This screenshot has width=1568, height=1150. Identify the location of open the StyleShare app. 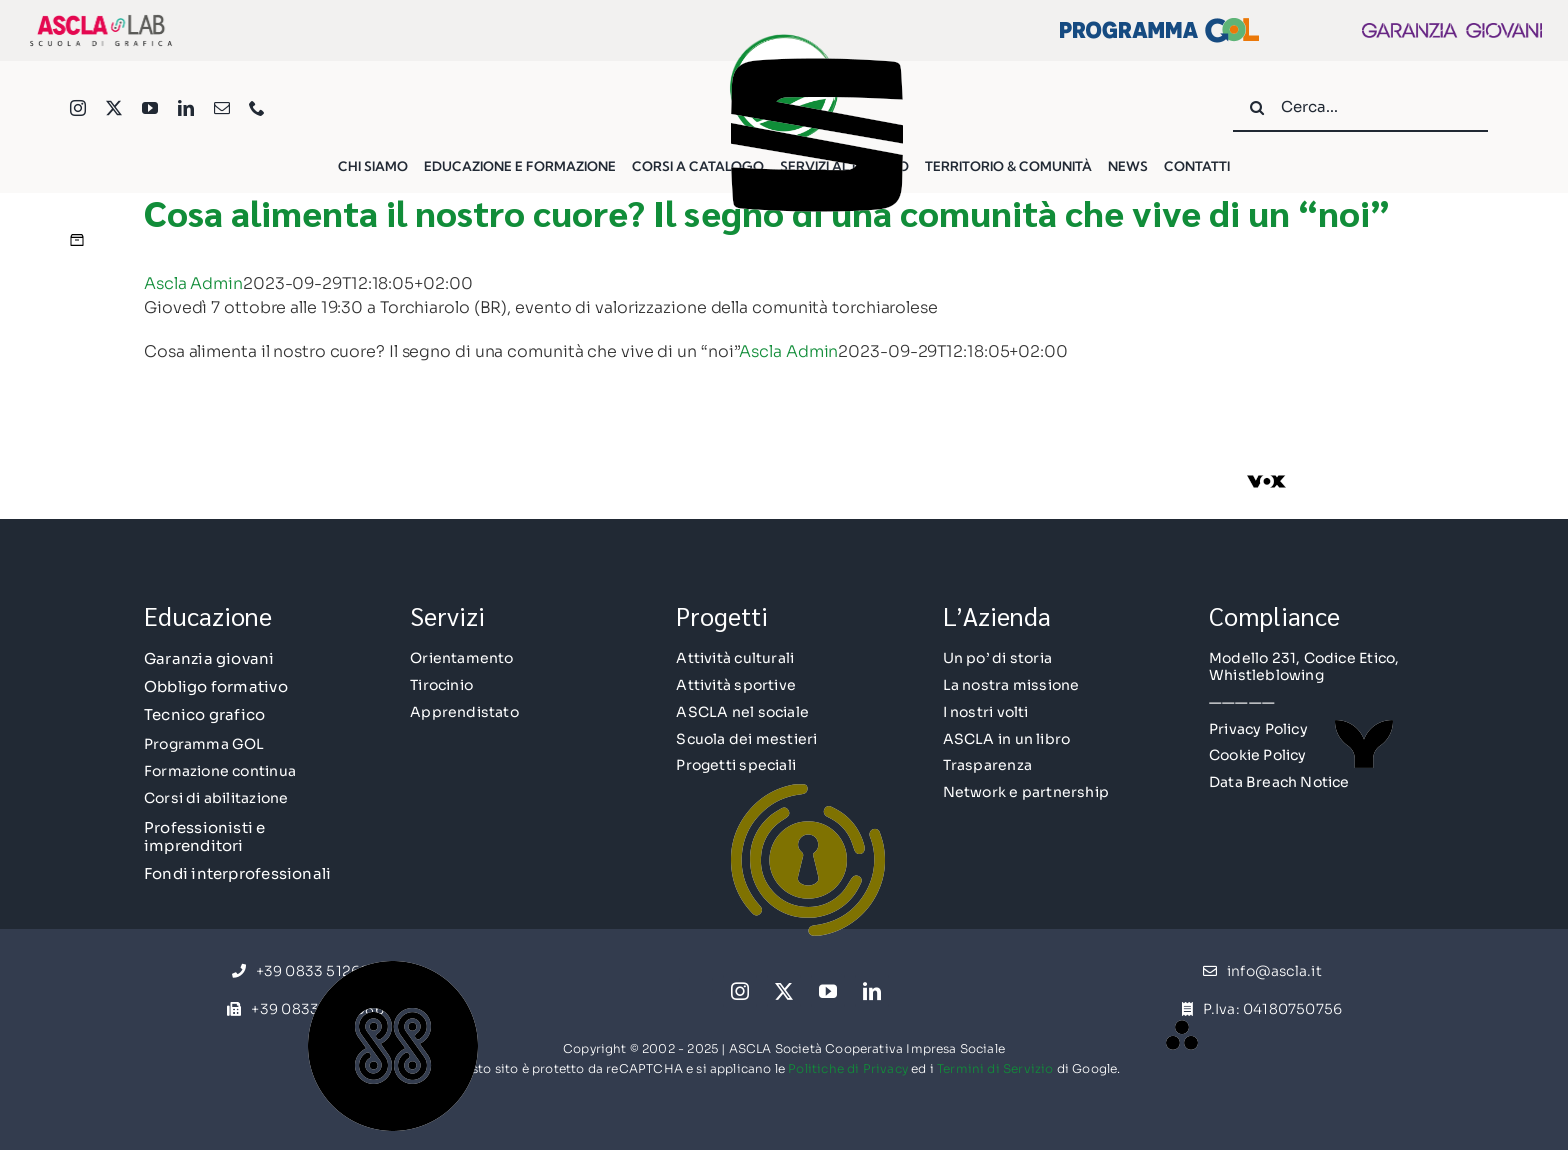
(393, 1046).